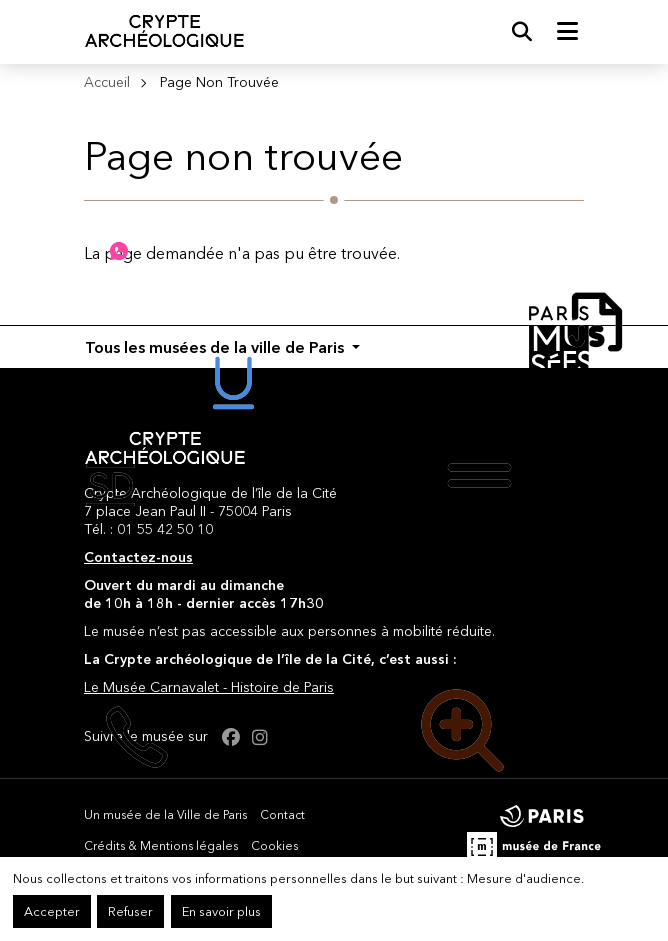  What do you see at coordinates (110, 485) in the screenshot?
I see `switch to standard definition video quality` at bounding box center [110, 485].